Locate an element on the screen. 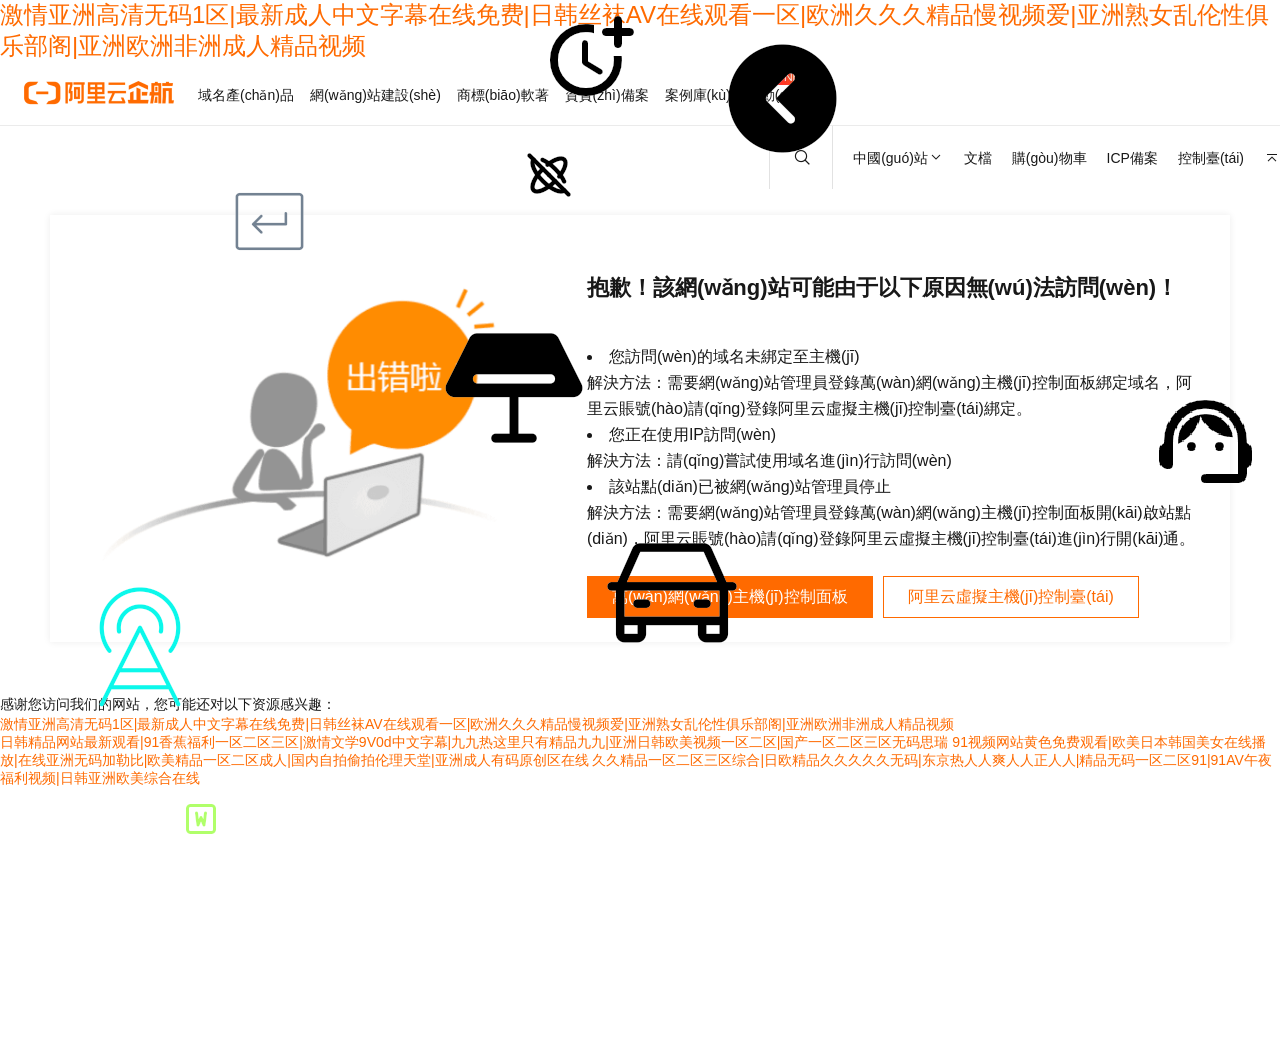  access vehicle or car-related features is located at coordinates (672, 595).